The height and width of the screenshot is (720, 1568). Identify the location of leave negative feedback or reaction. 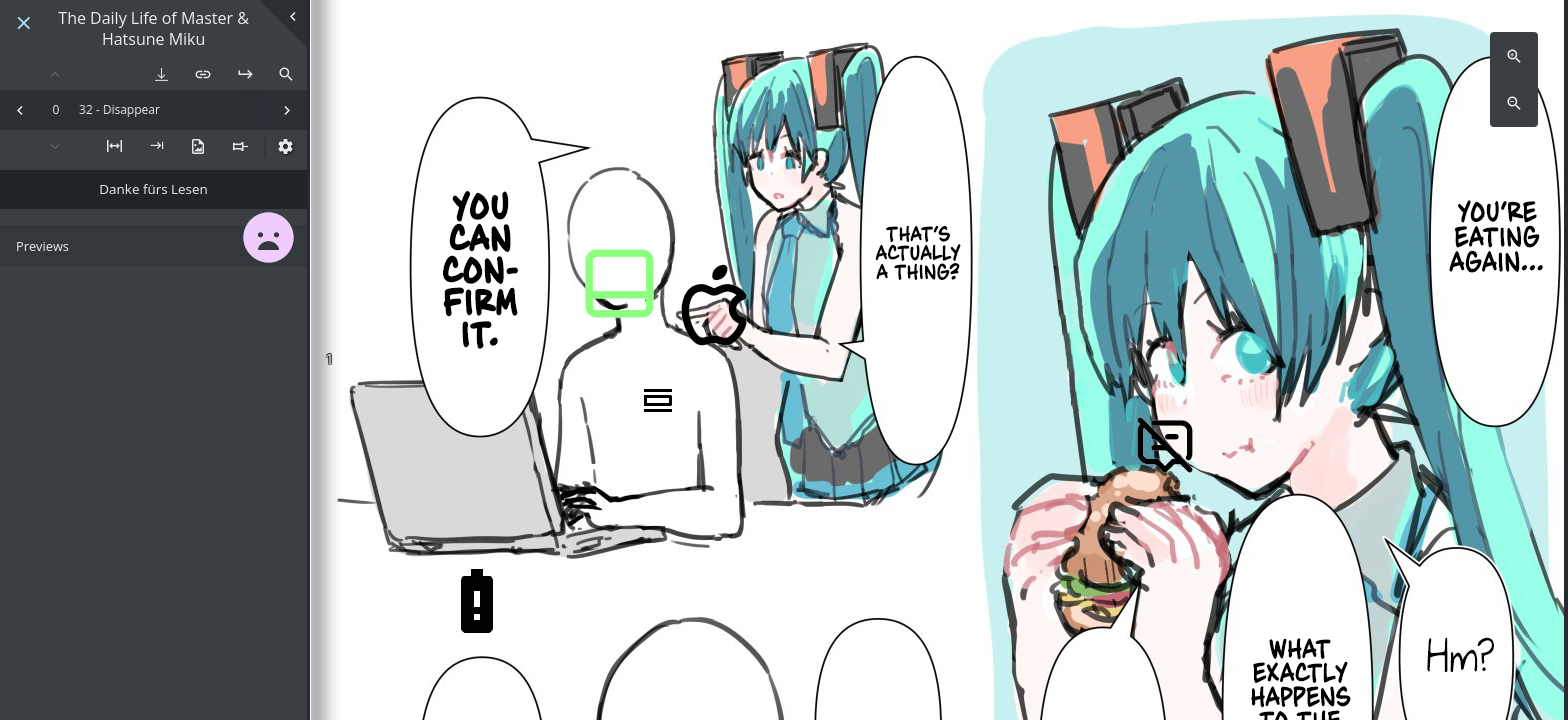
(268, 237).